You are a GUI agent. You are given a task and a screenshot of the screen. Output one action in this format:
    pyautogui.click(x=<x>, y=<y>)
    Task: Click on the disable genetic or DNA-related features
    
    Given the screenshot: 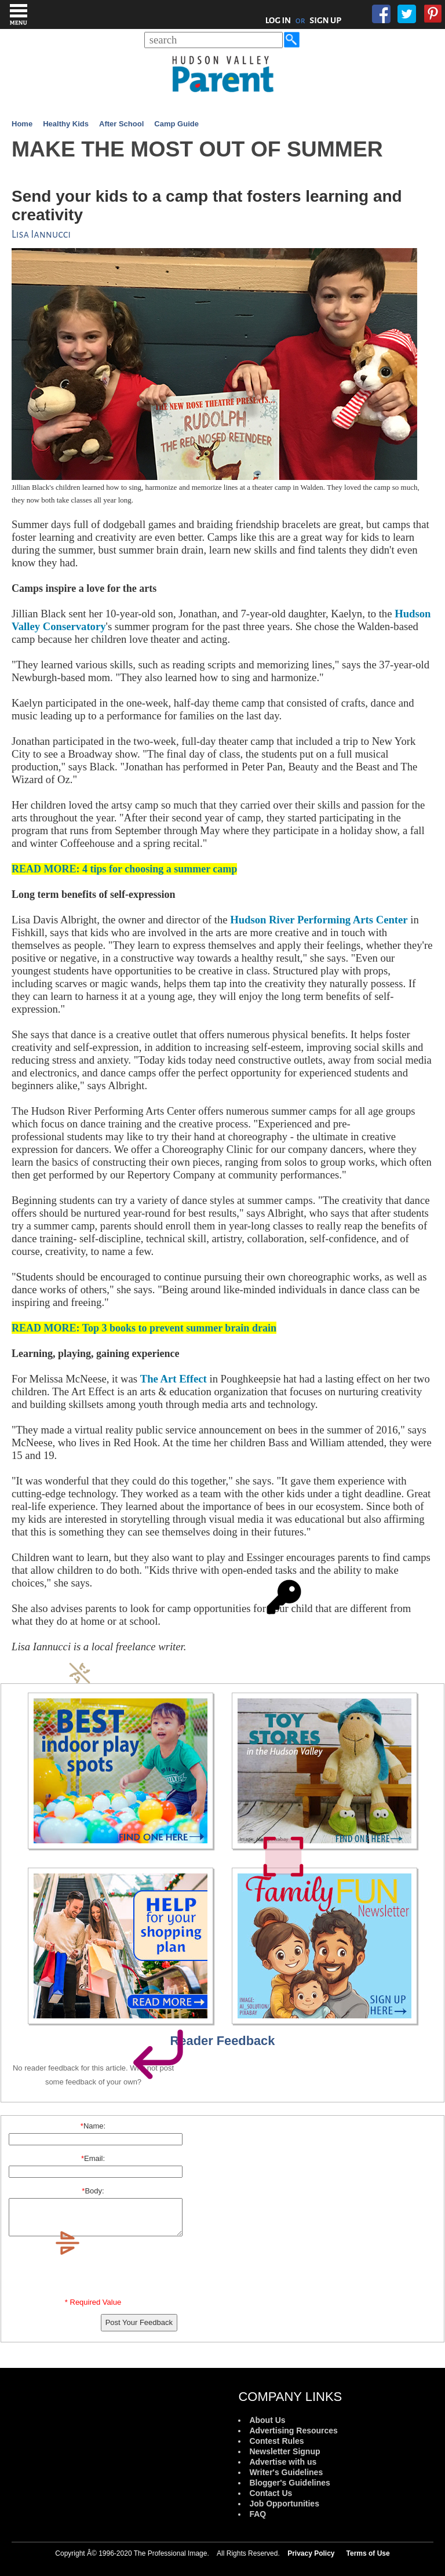 What is the action you would take?
    pyautogui.click(x=79, y=1673)
    